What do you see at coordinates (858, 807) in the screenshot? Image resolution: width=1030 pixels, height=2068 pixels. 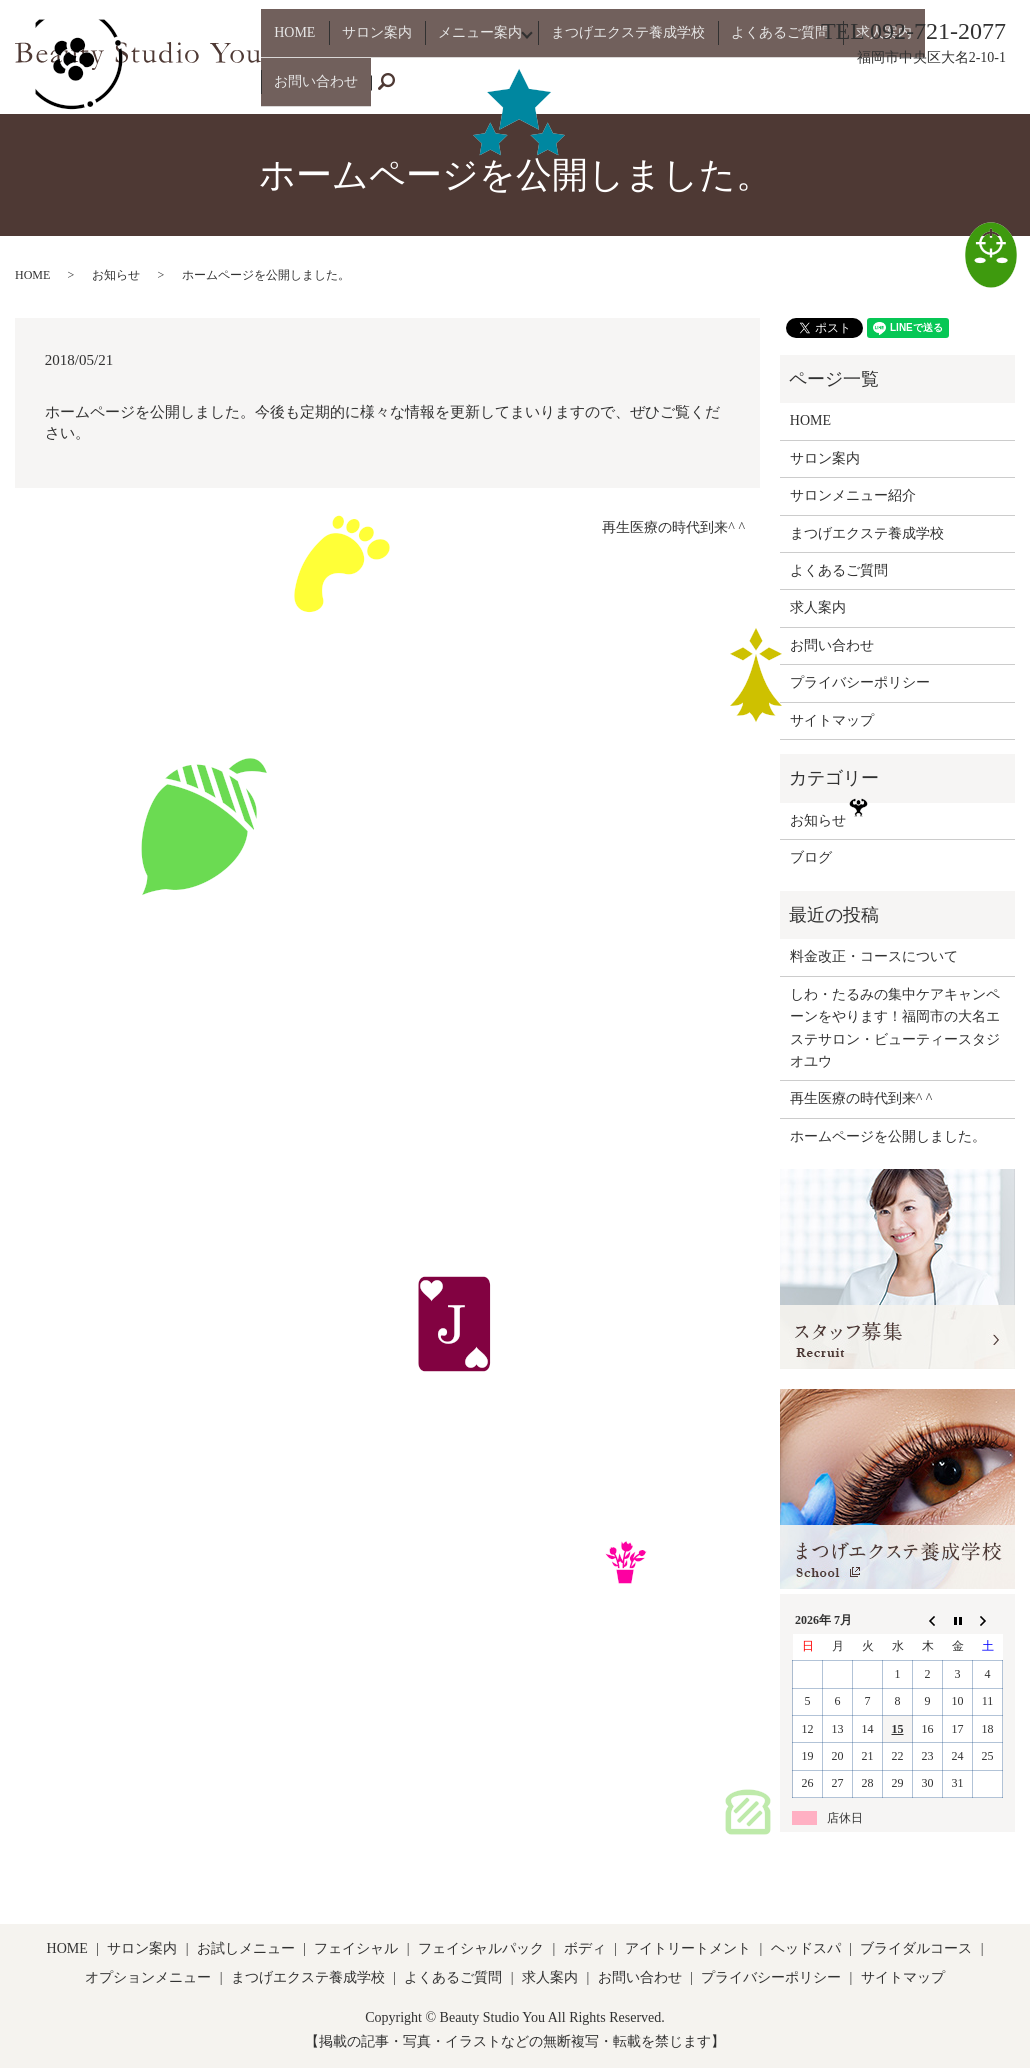 I see `view strength or fitness stats` at bounding box center [858, 807].